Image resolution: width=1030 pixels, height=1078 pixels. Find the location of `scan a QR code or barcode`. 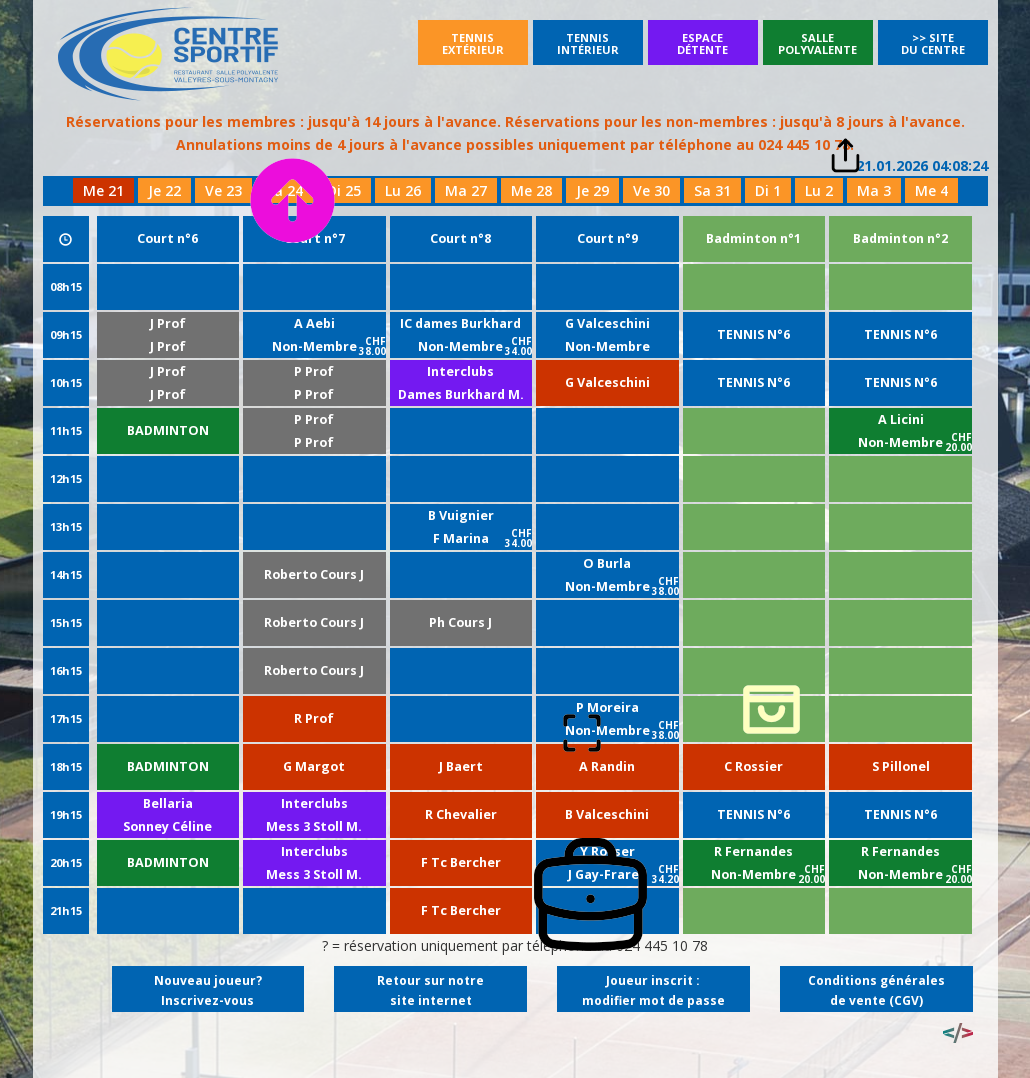

scan a QR code or barcode is located at coordinates (582, 733).